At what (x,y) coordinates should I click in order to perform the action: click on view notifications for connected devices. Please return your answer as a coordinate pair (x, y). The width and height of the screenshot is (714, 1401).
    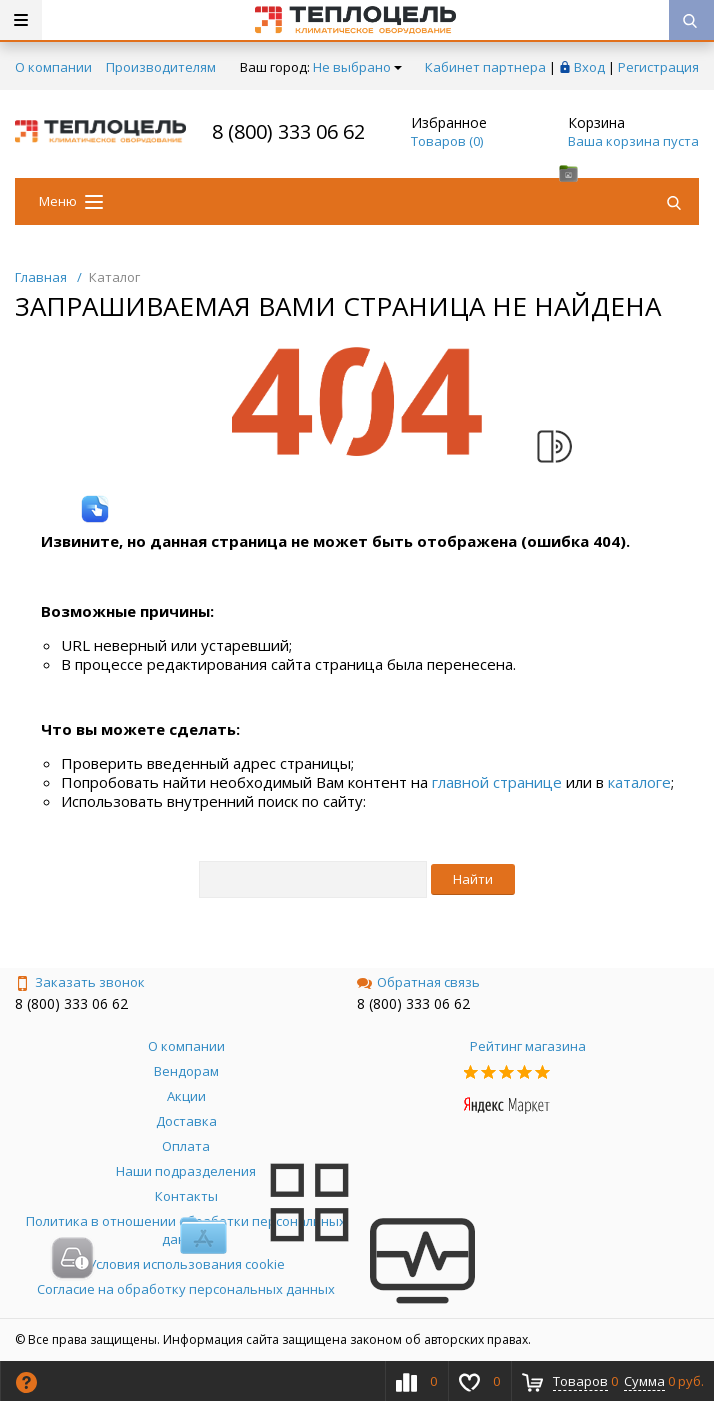
    Looking at the image, I should click on (72, 1258).